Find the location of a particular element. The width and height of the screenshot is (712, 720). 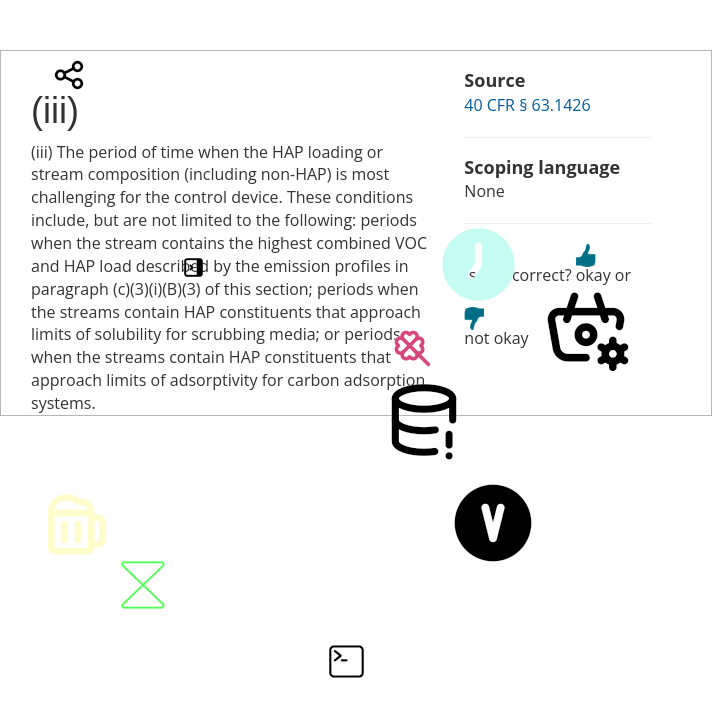

browse nearby bars or pubs is located at coordinates (73, 526).